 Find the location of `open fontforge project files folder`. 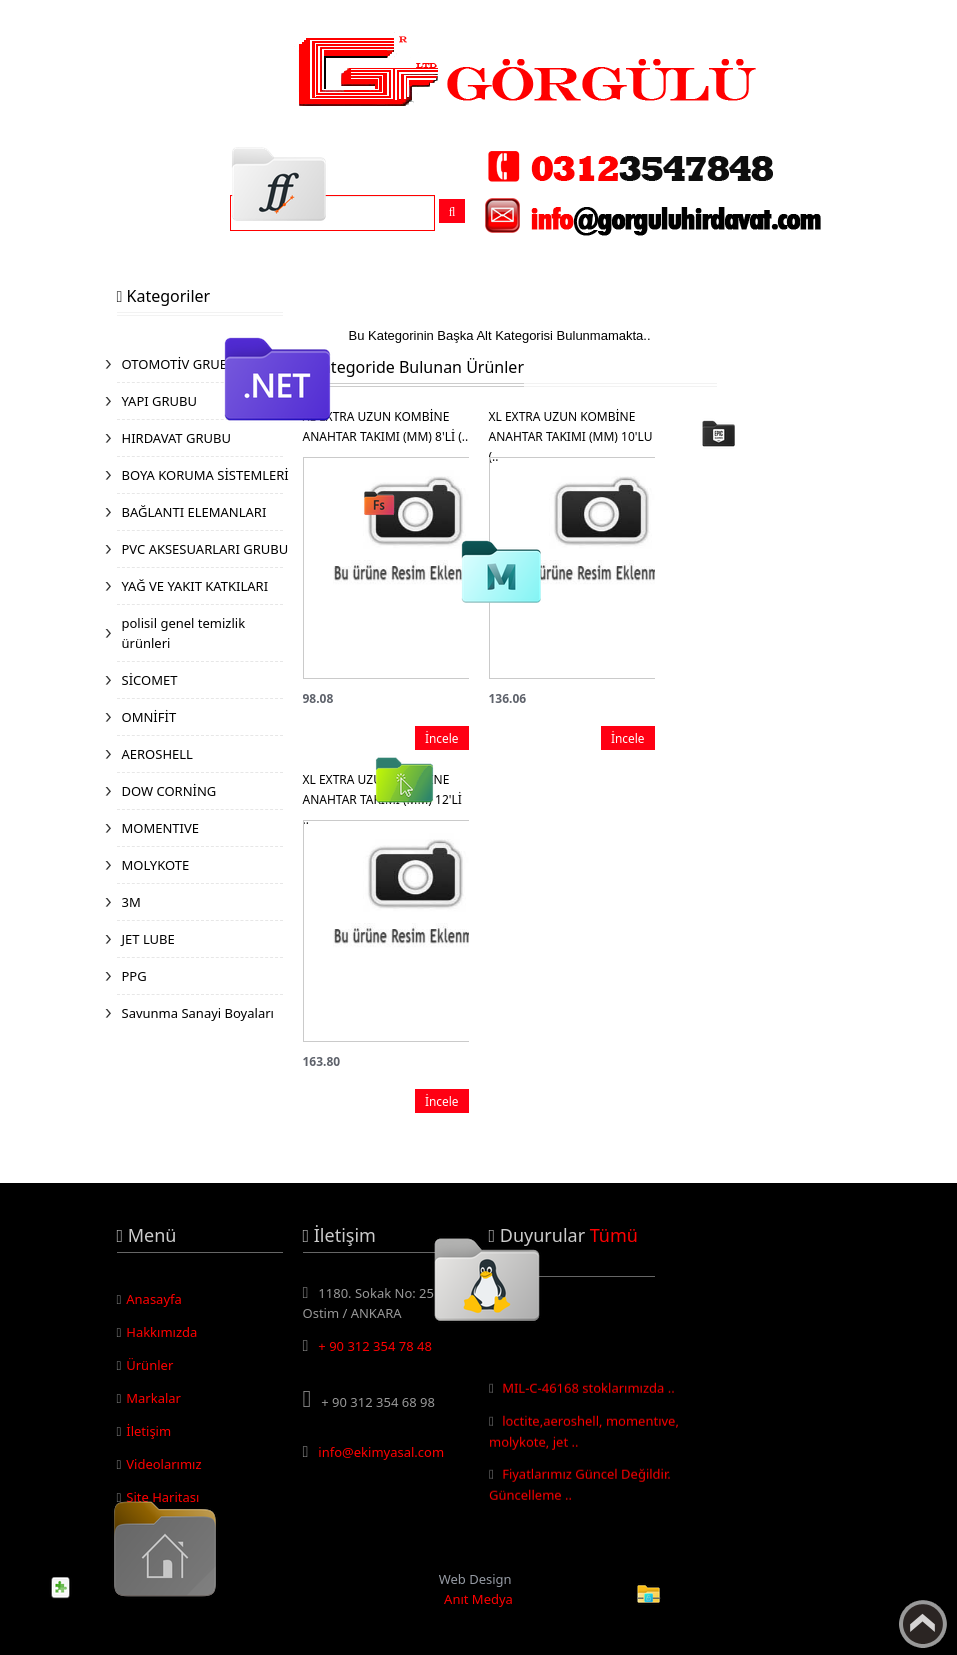

open fontforge project files folder is located at coordinates (278, 186).